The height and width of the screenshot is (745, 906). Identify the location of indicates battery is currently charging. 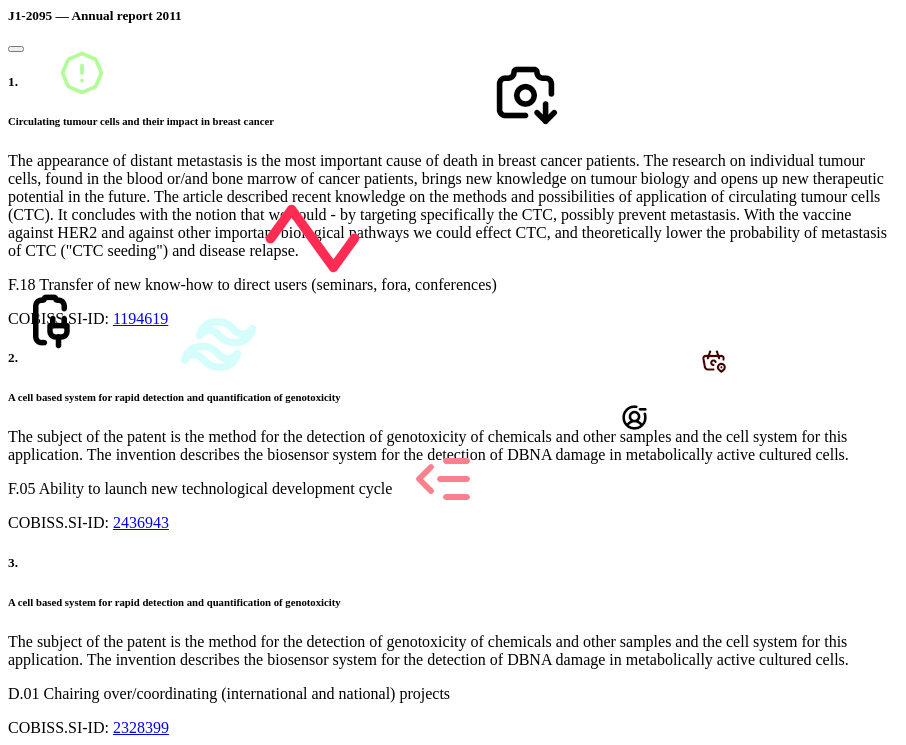
(50, 320).